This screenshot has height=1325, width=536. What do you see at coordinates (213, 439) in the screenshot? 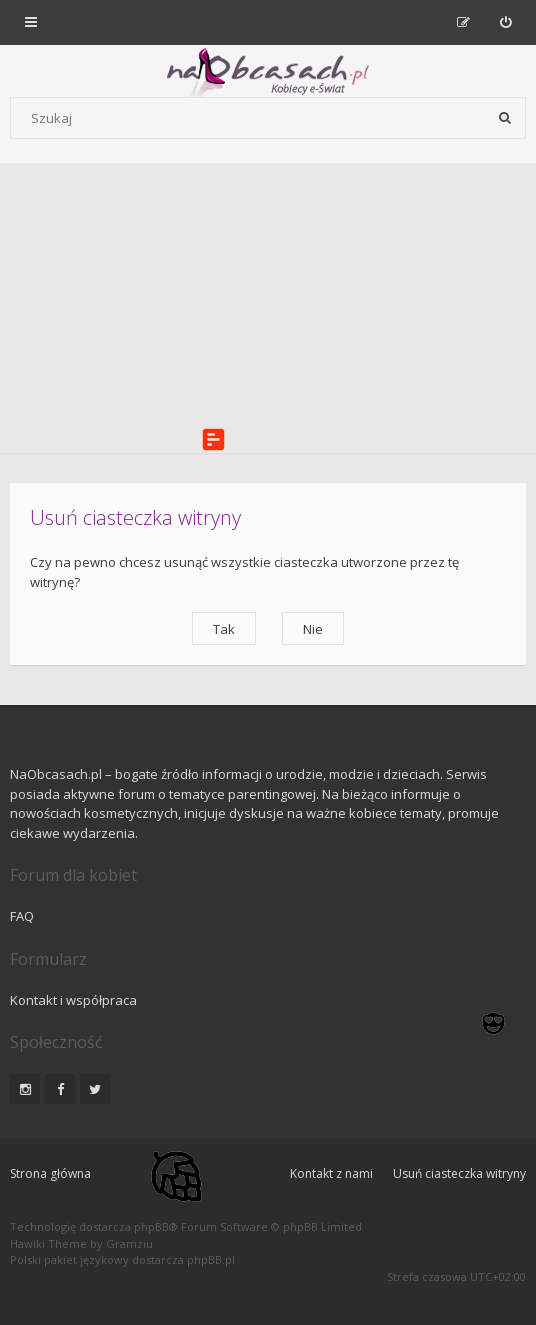
I see `view poll or survey results` at bounding box center [213, 439].